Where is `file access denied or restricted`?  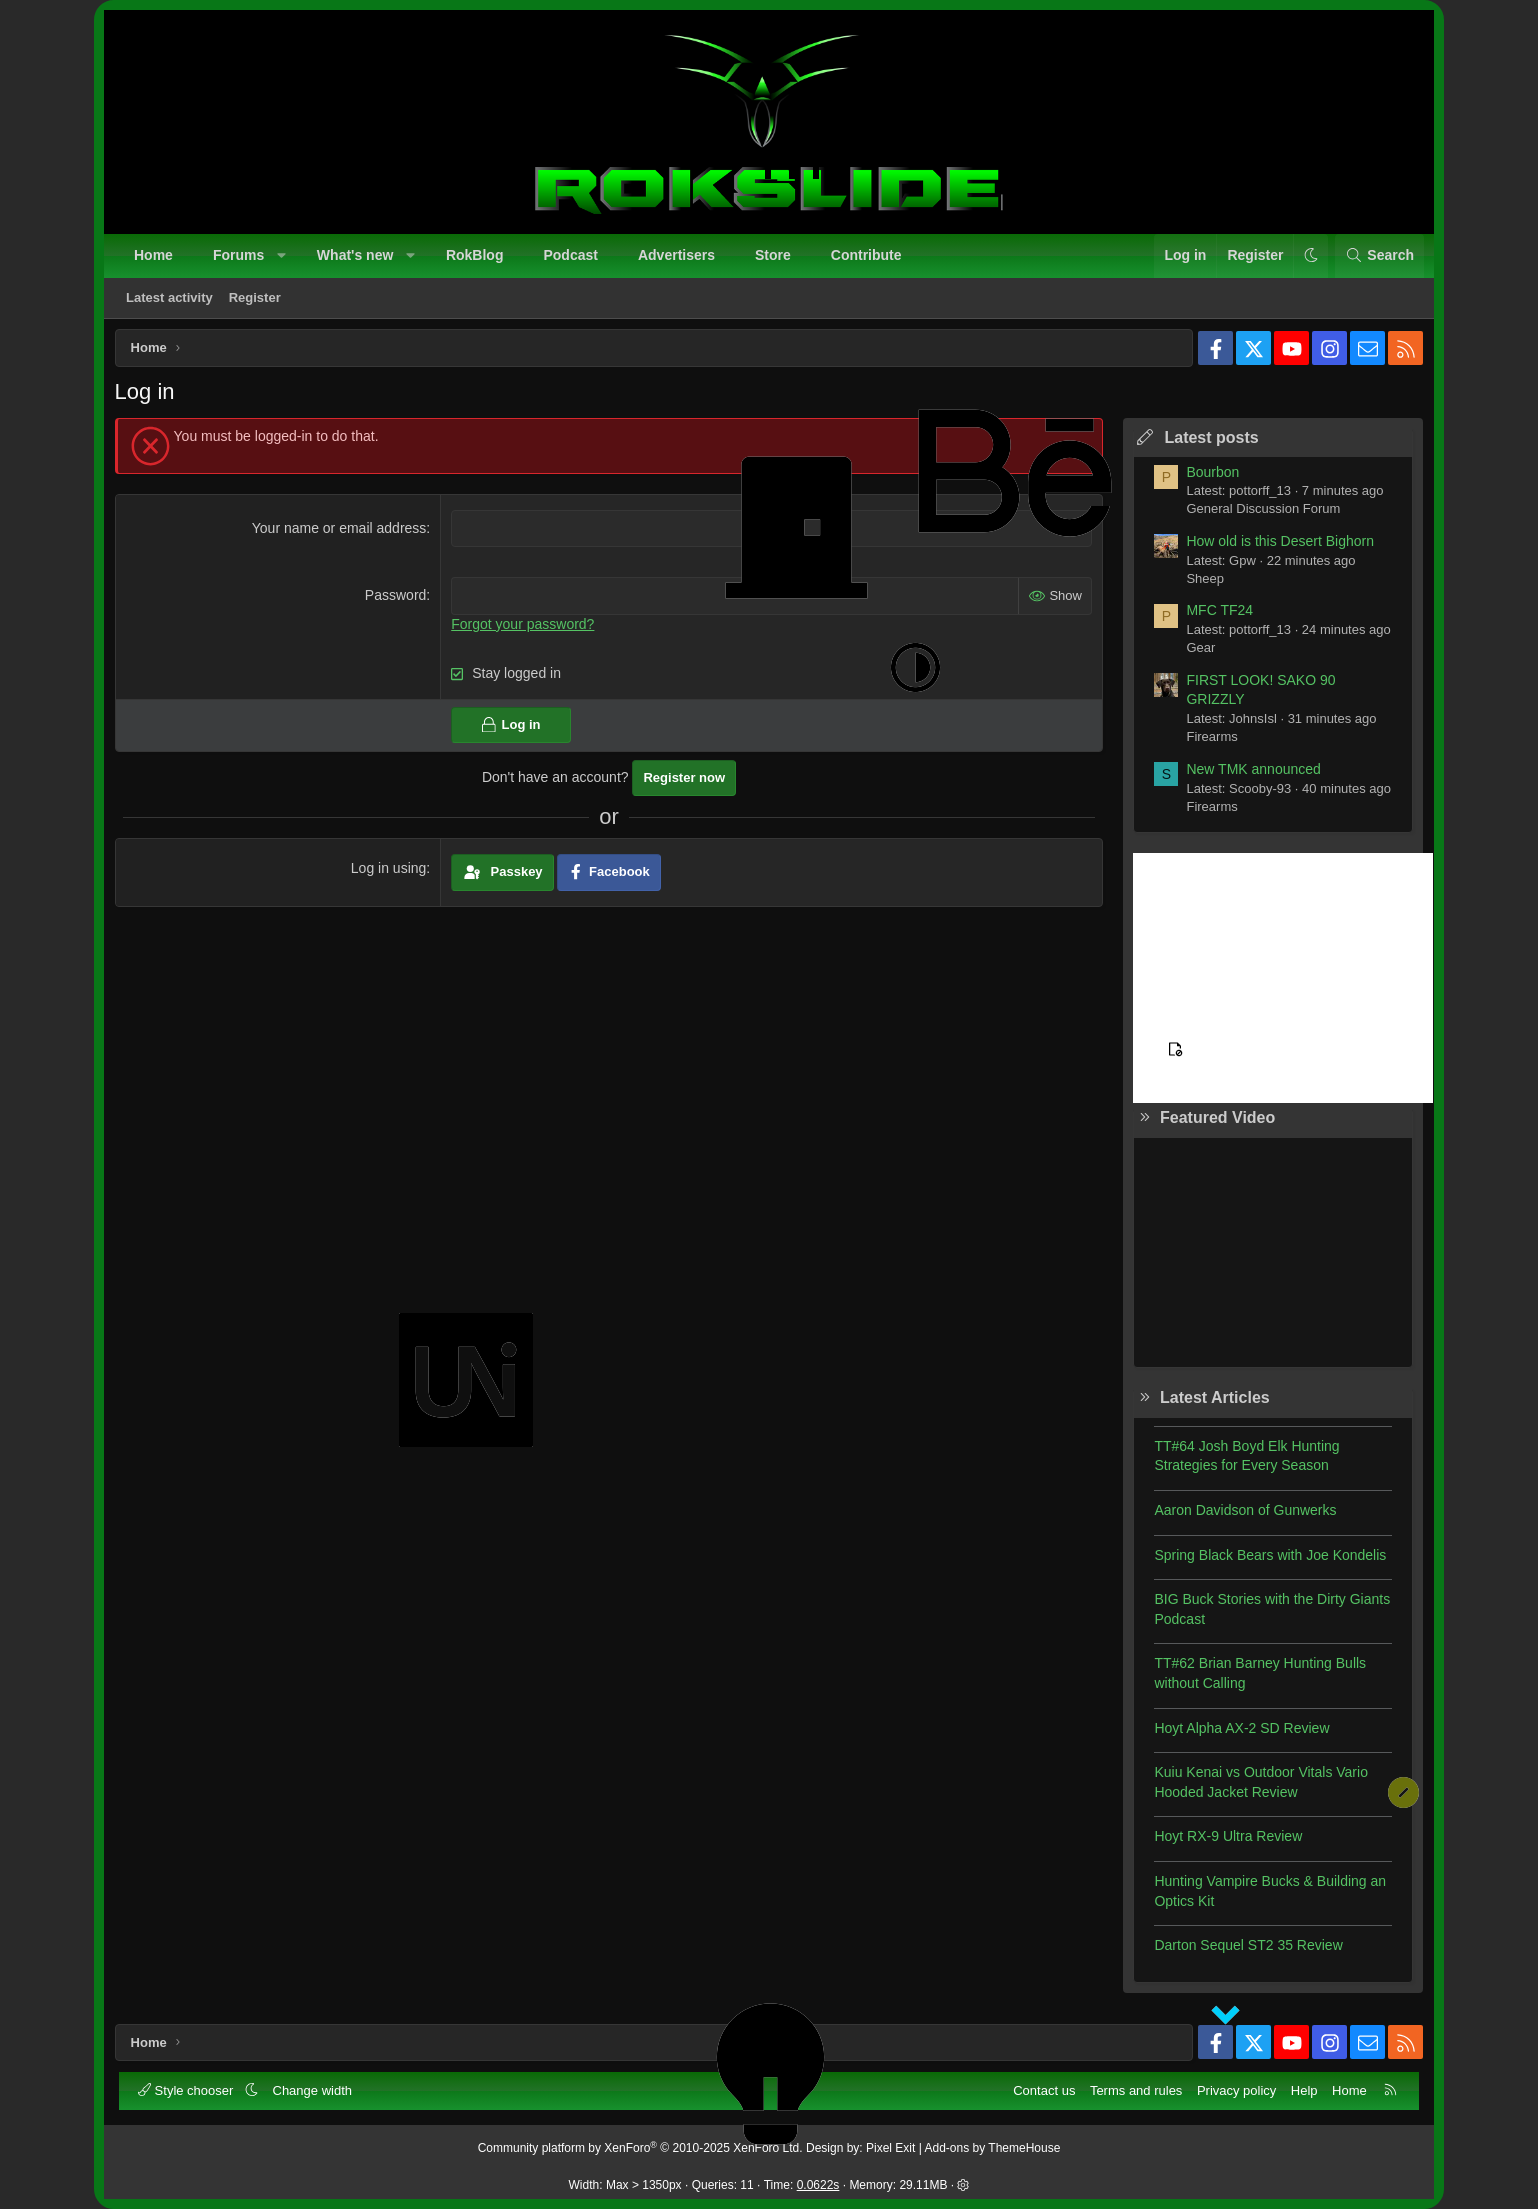
file access denied or restricted is located at coordinates (1175, 1049).